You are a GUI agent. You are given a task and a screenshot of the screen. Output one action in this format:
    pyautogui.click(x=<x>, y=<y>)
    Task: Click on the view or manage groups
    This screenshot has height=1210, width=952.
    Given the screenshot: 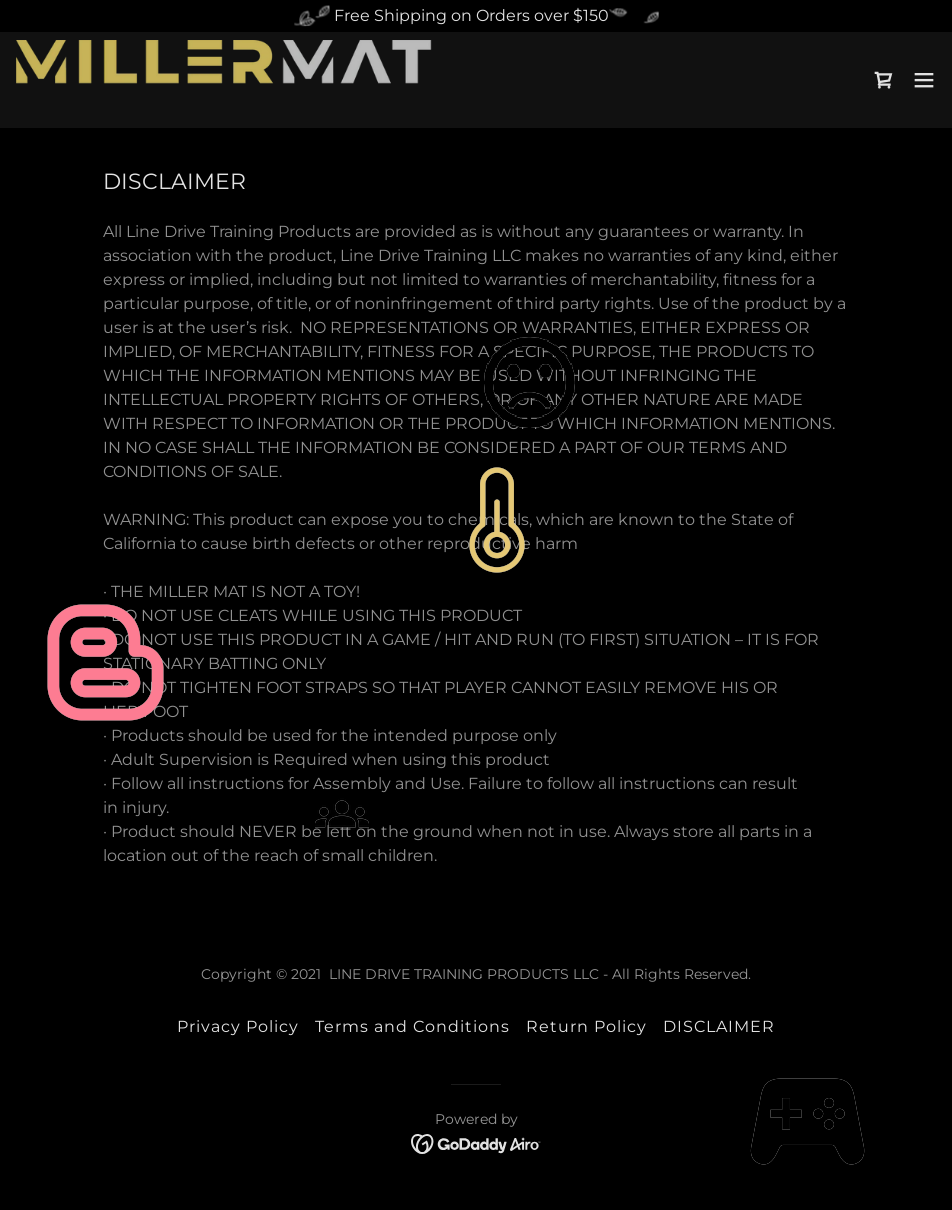 What is the action you would take?
    pyautogui.click(x=342, y=814)
    